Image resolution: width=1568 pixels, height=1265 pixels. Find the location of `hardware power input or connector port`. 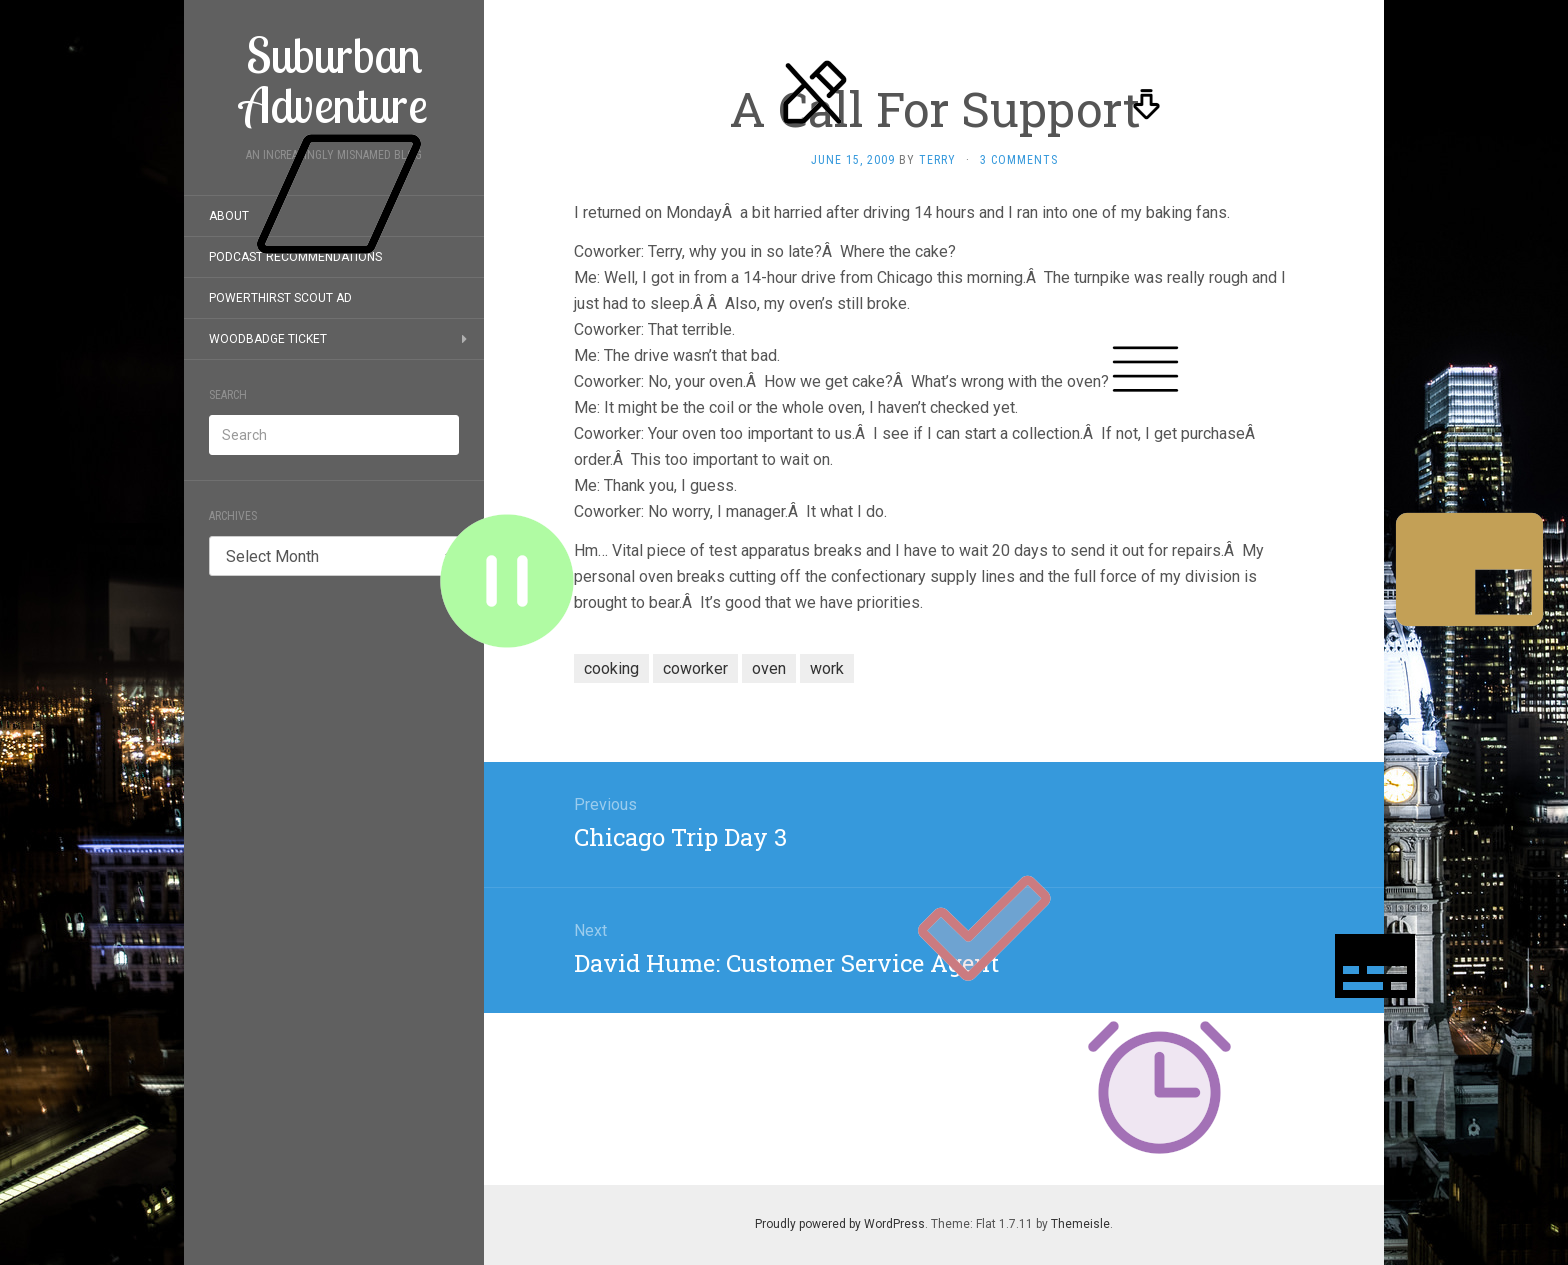

hardware power input or connector port is located at coordinates (129, 534).